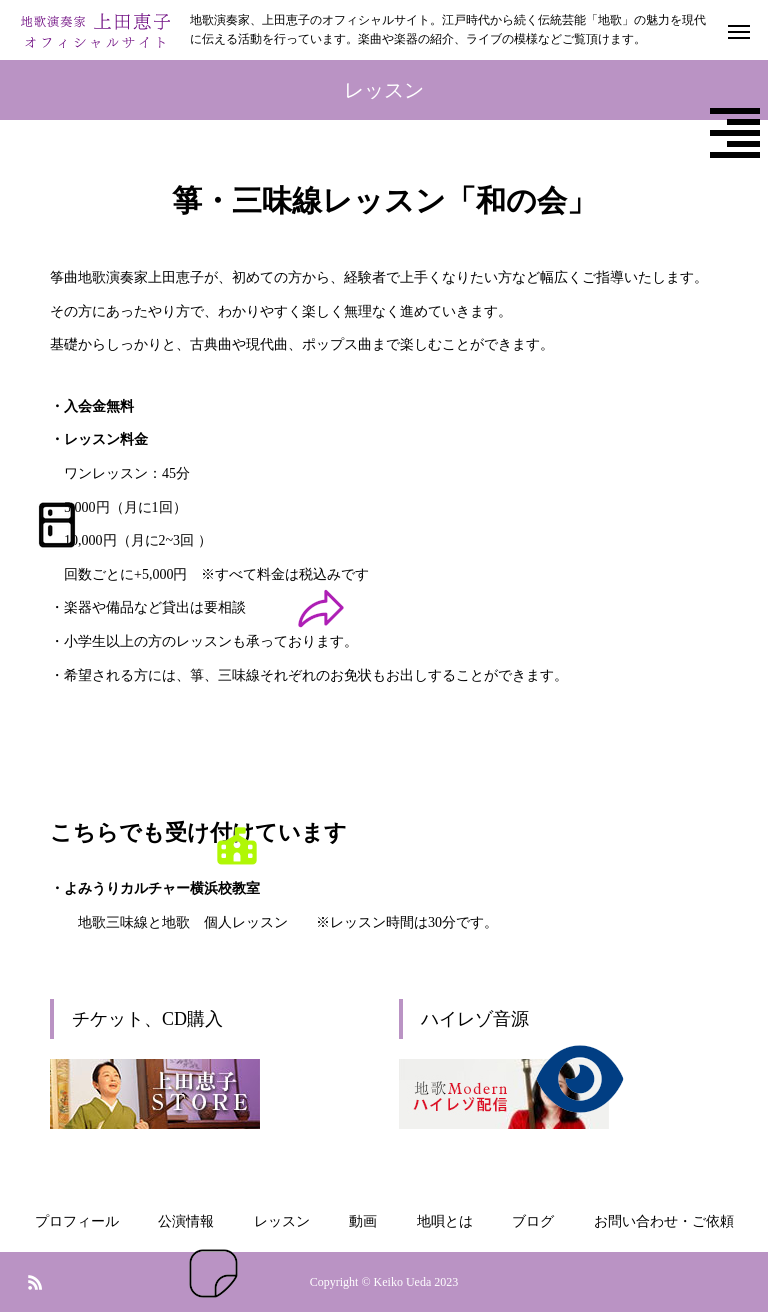 The height and width of the screenshot is (1312, 768). What do you see at coordinates (735, 133) in the screenshot?
I see `align text to the right` at bounding box center [735, 133].